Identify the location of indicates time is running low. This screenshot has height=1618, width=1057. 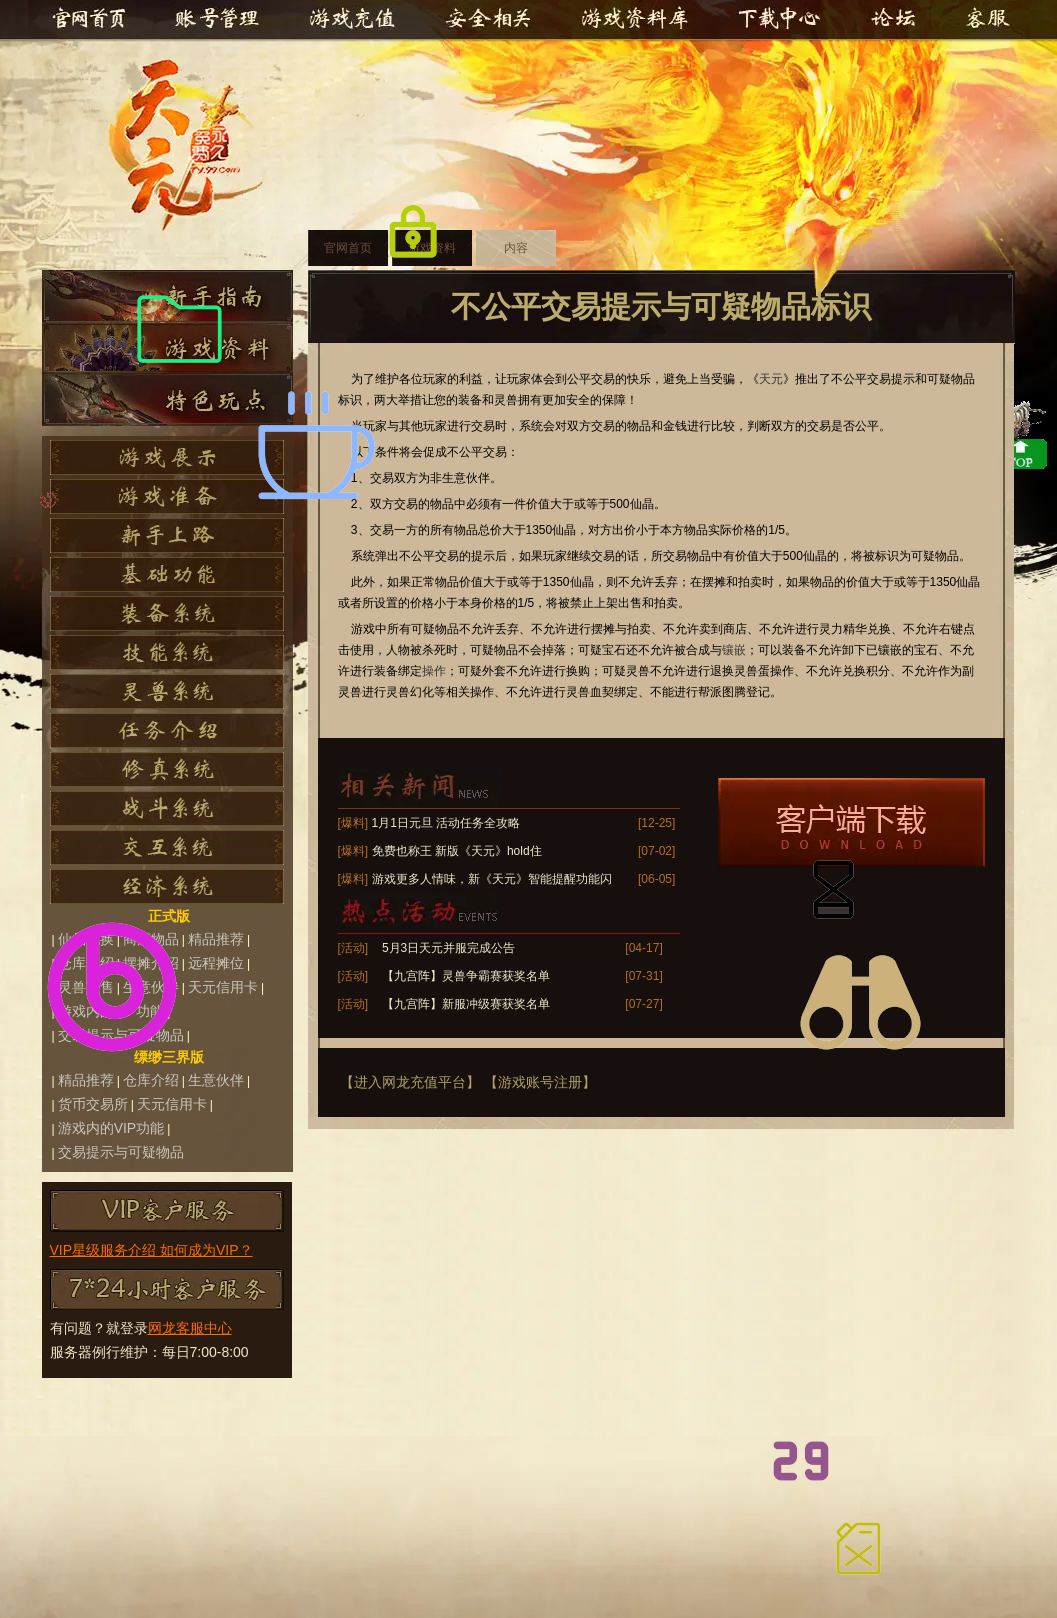
(833, 889).